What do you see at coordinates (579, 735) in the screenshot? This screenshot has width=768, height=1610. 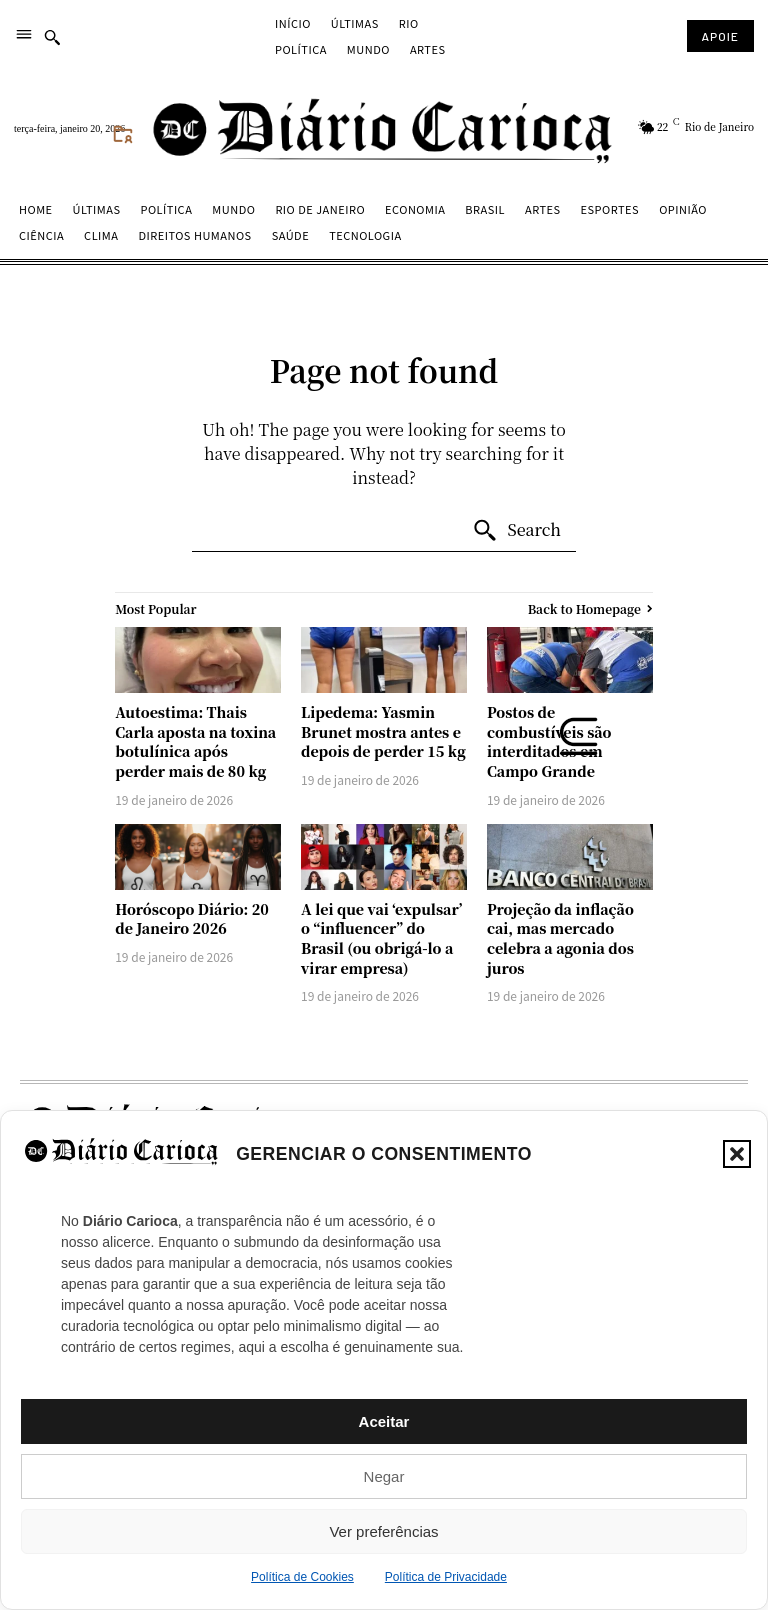 I see `indicates a subset relationship in mathematical notation` at bounding box center [579, 735].